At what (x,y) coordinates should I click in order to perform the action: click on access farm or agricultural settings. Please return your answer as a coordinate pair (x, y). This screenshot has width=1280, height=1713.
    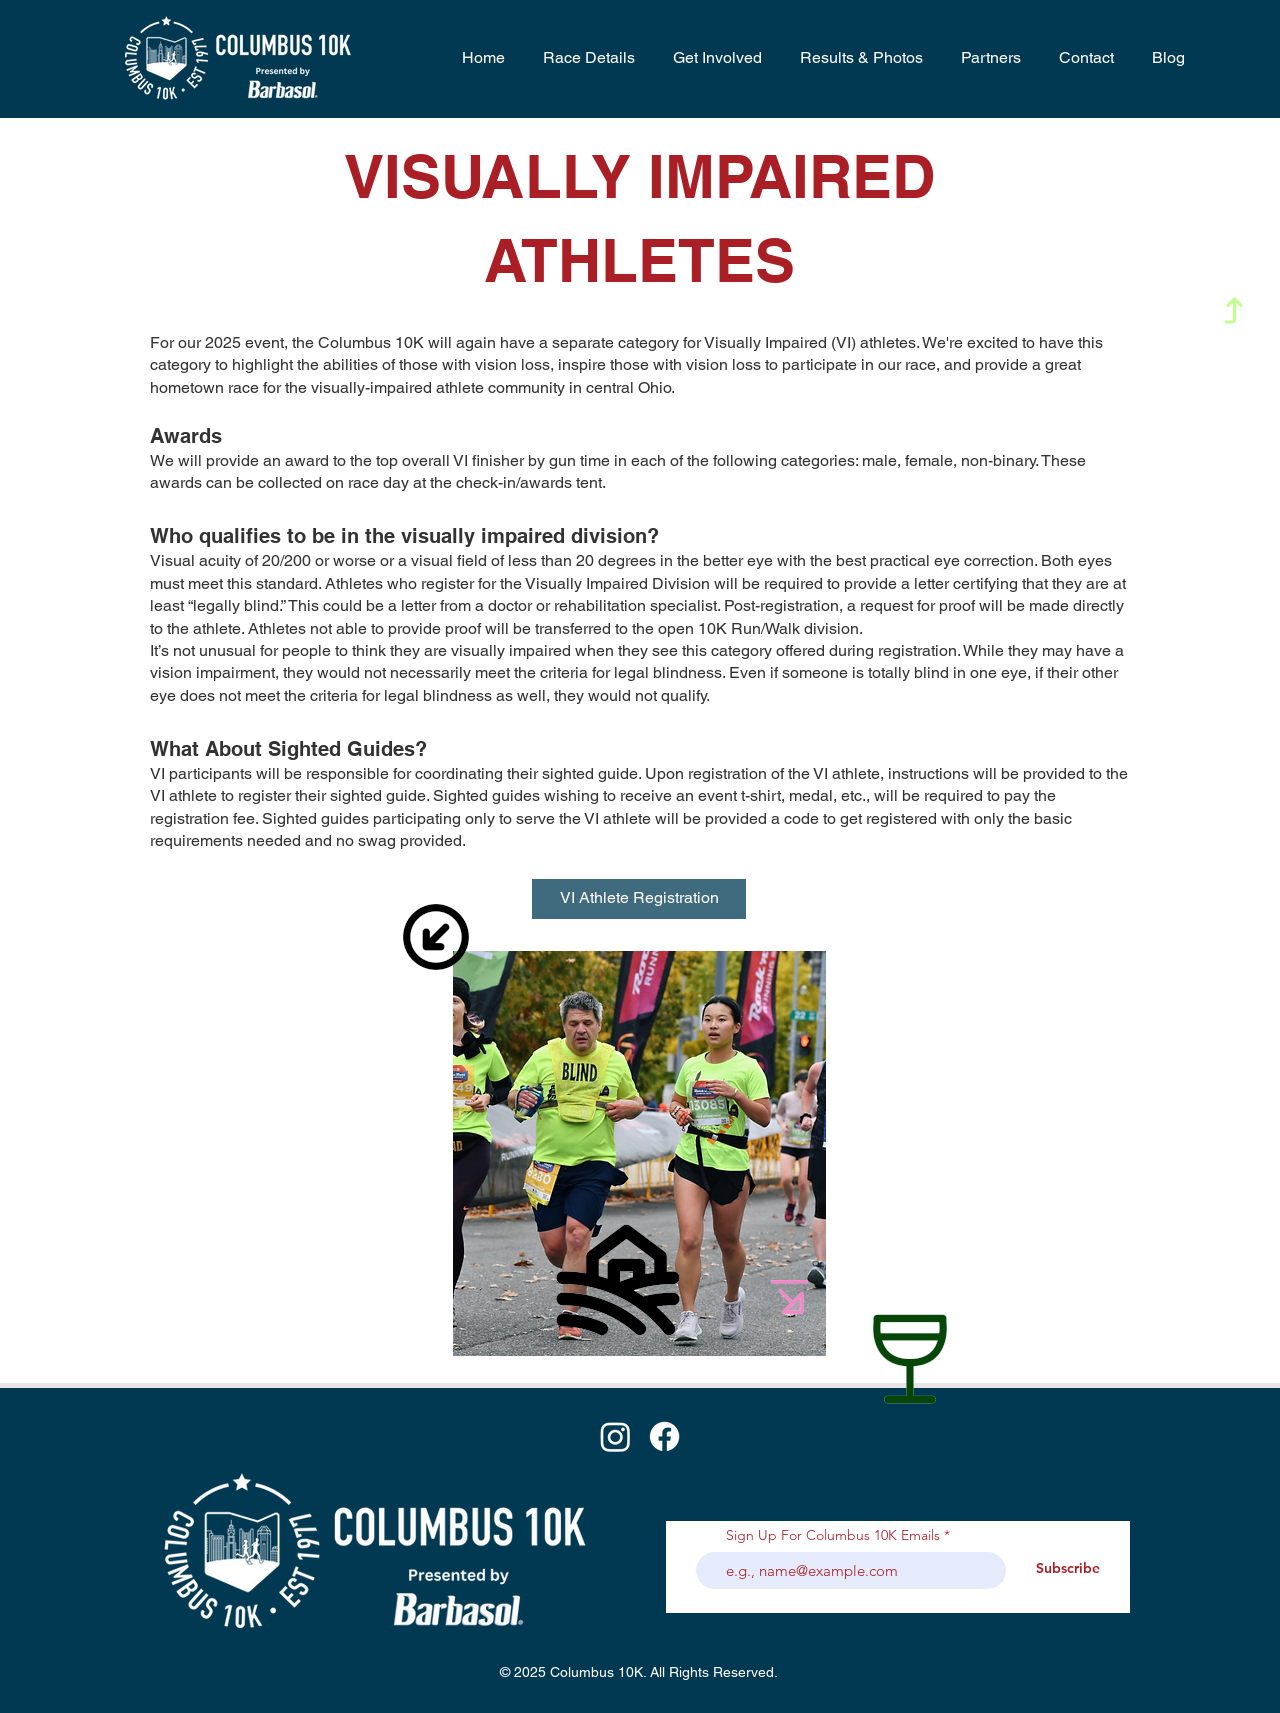
    Looking at the image, I should click on (618, 1282).